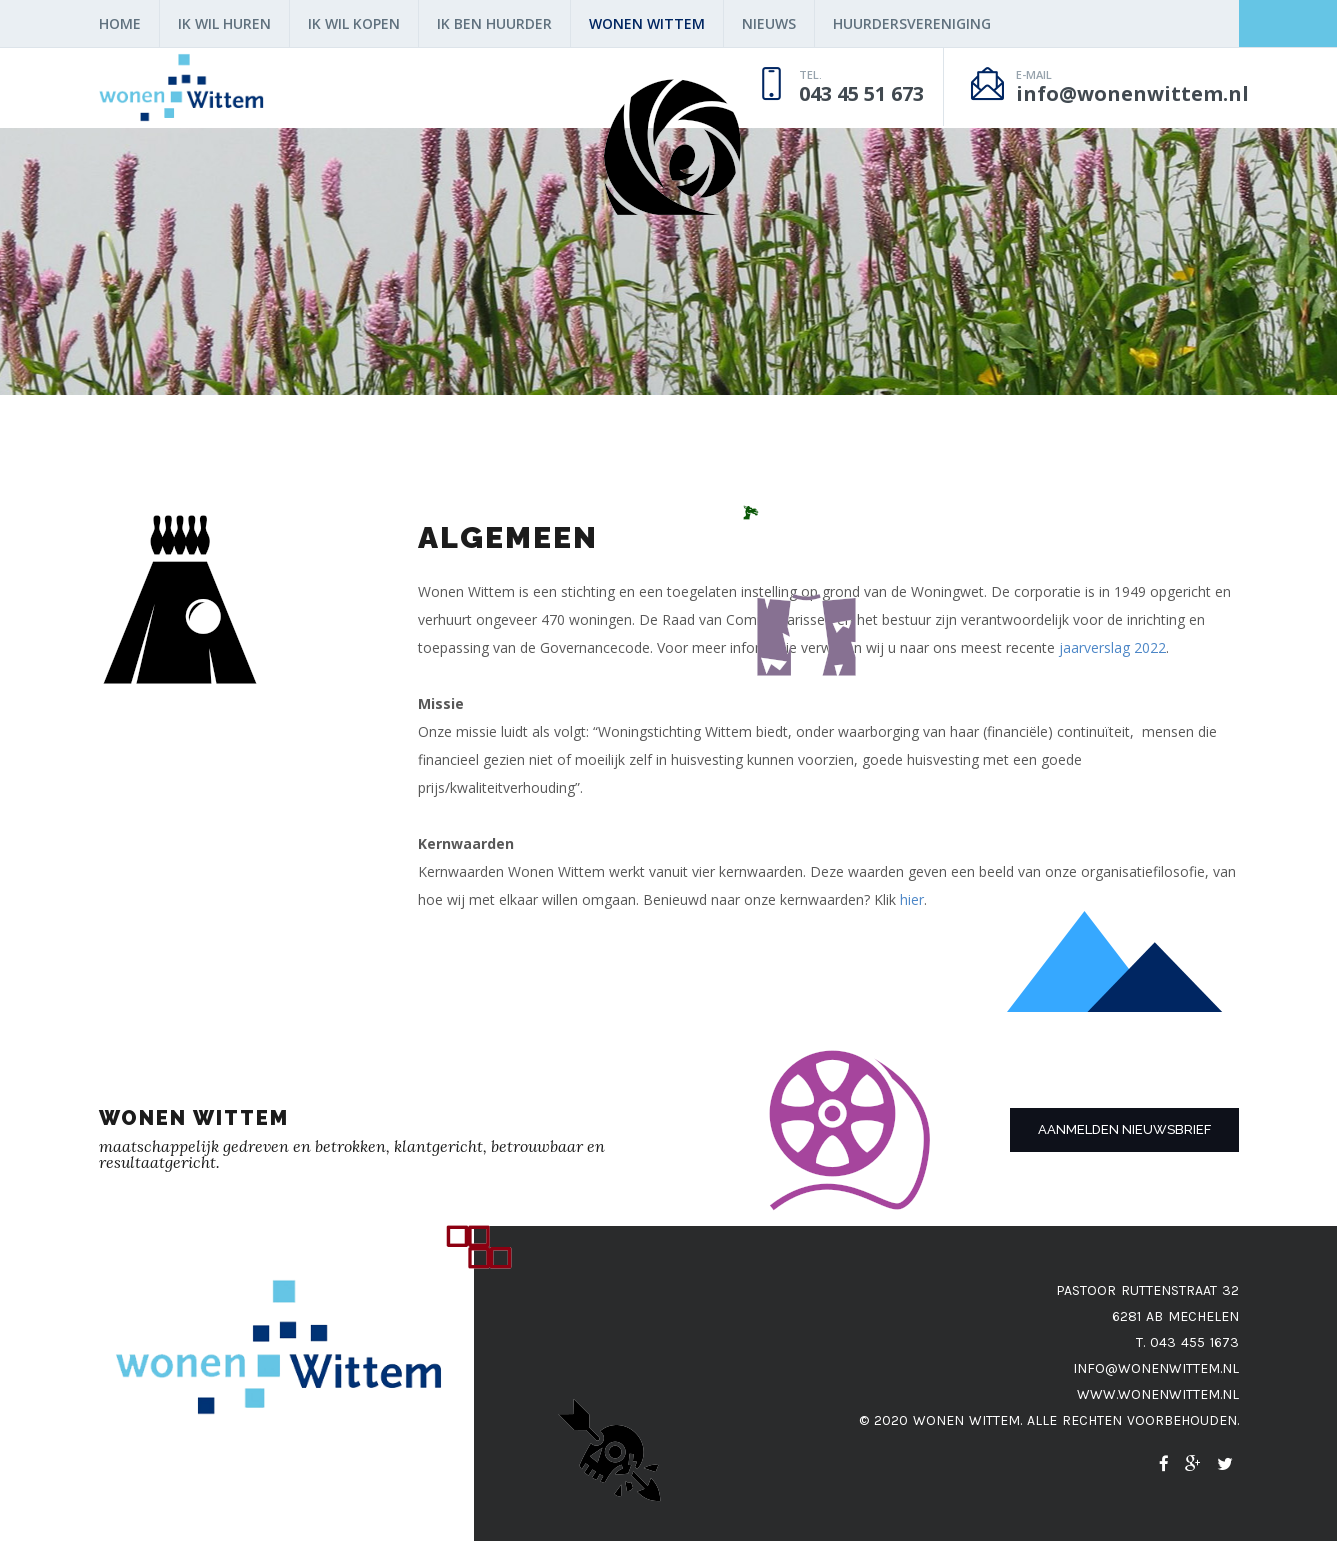 This screenshot has height=1541, width=1337. What do you see at coordinates (610, 1450) in the screenshot?
I see `skull pierced by arrow achievement or trophy` at bounding box center [610, 1450].